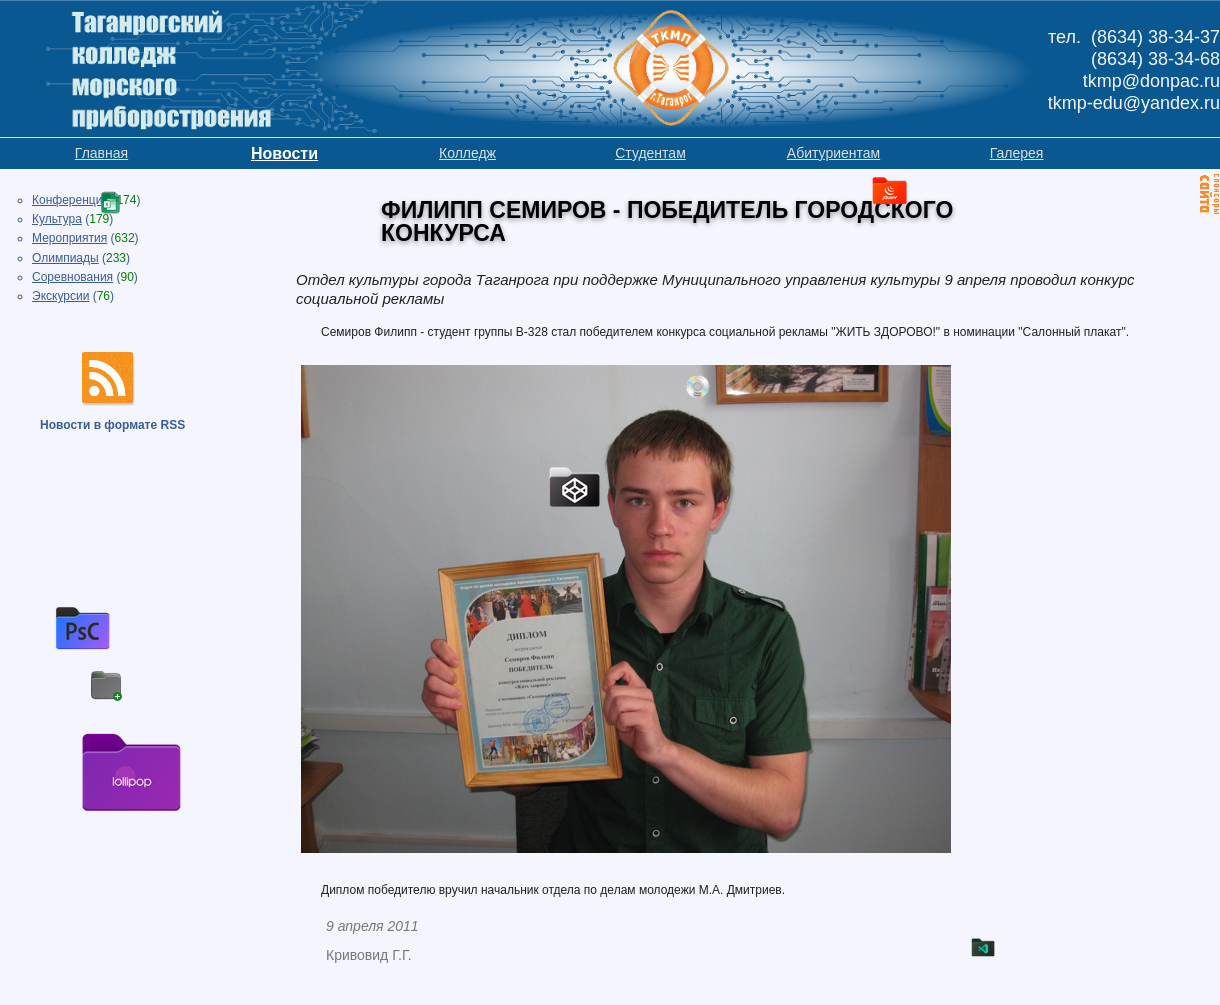 The height and width of the screenshot is (1005, 1220). What do you see at coordinates (106, 685) in the screenshot?
I see `create a new folder` at bounding box center [106, 685].